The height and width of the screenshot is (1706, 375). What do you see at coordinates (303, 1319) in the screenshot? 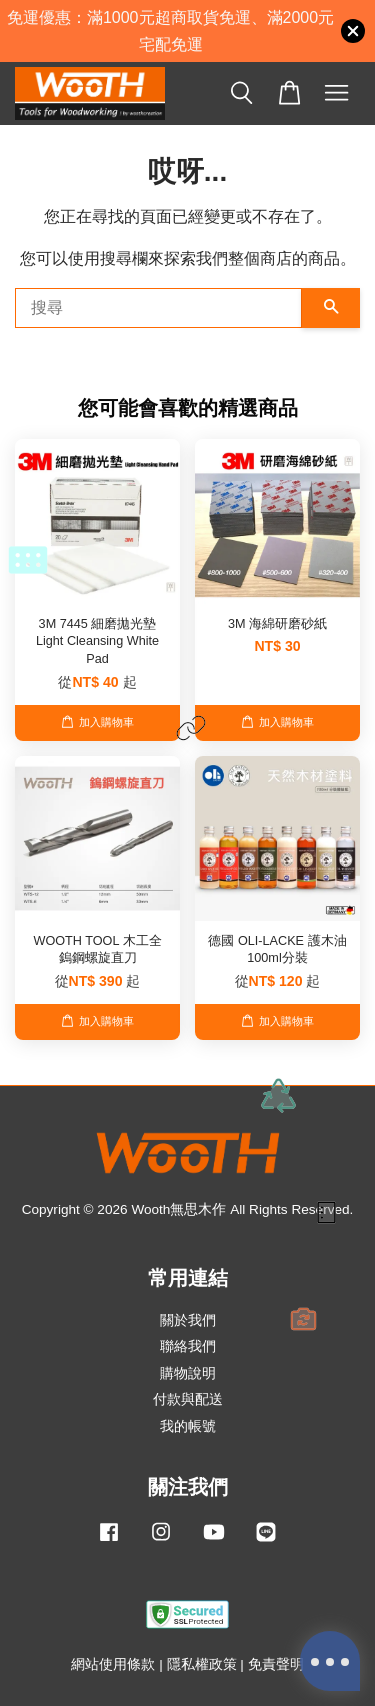
I see `switch between front and rear camera` at bounding box center [303, 1319].